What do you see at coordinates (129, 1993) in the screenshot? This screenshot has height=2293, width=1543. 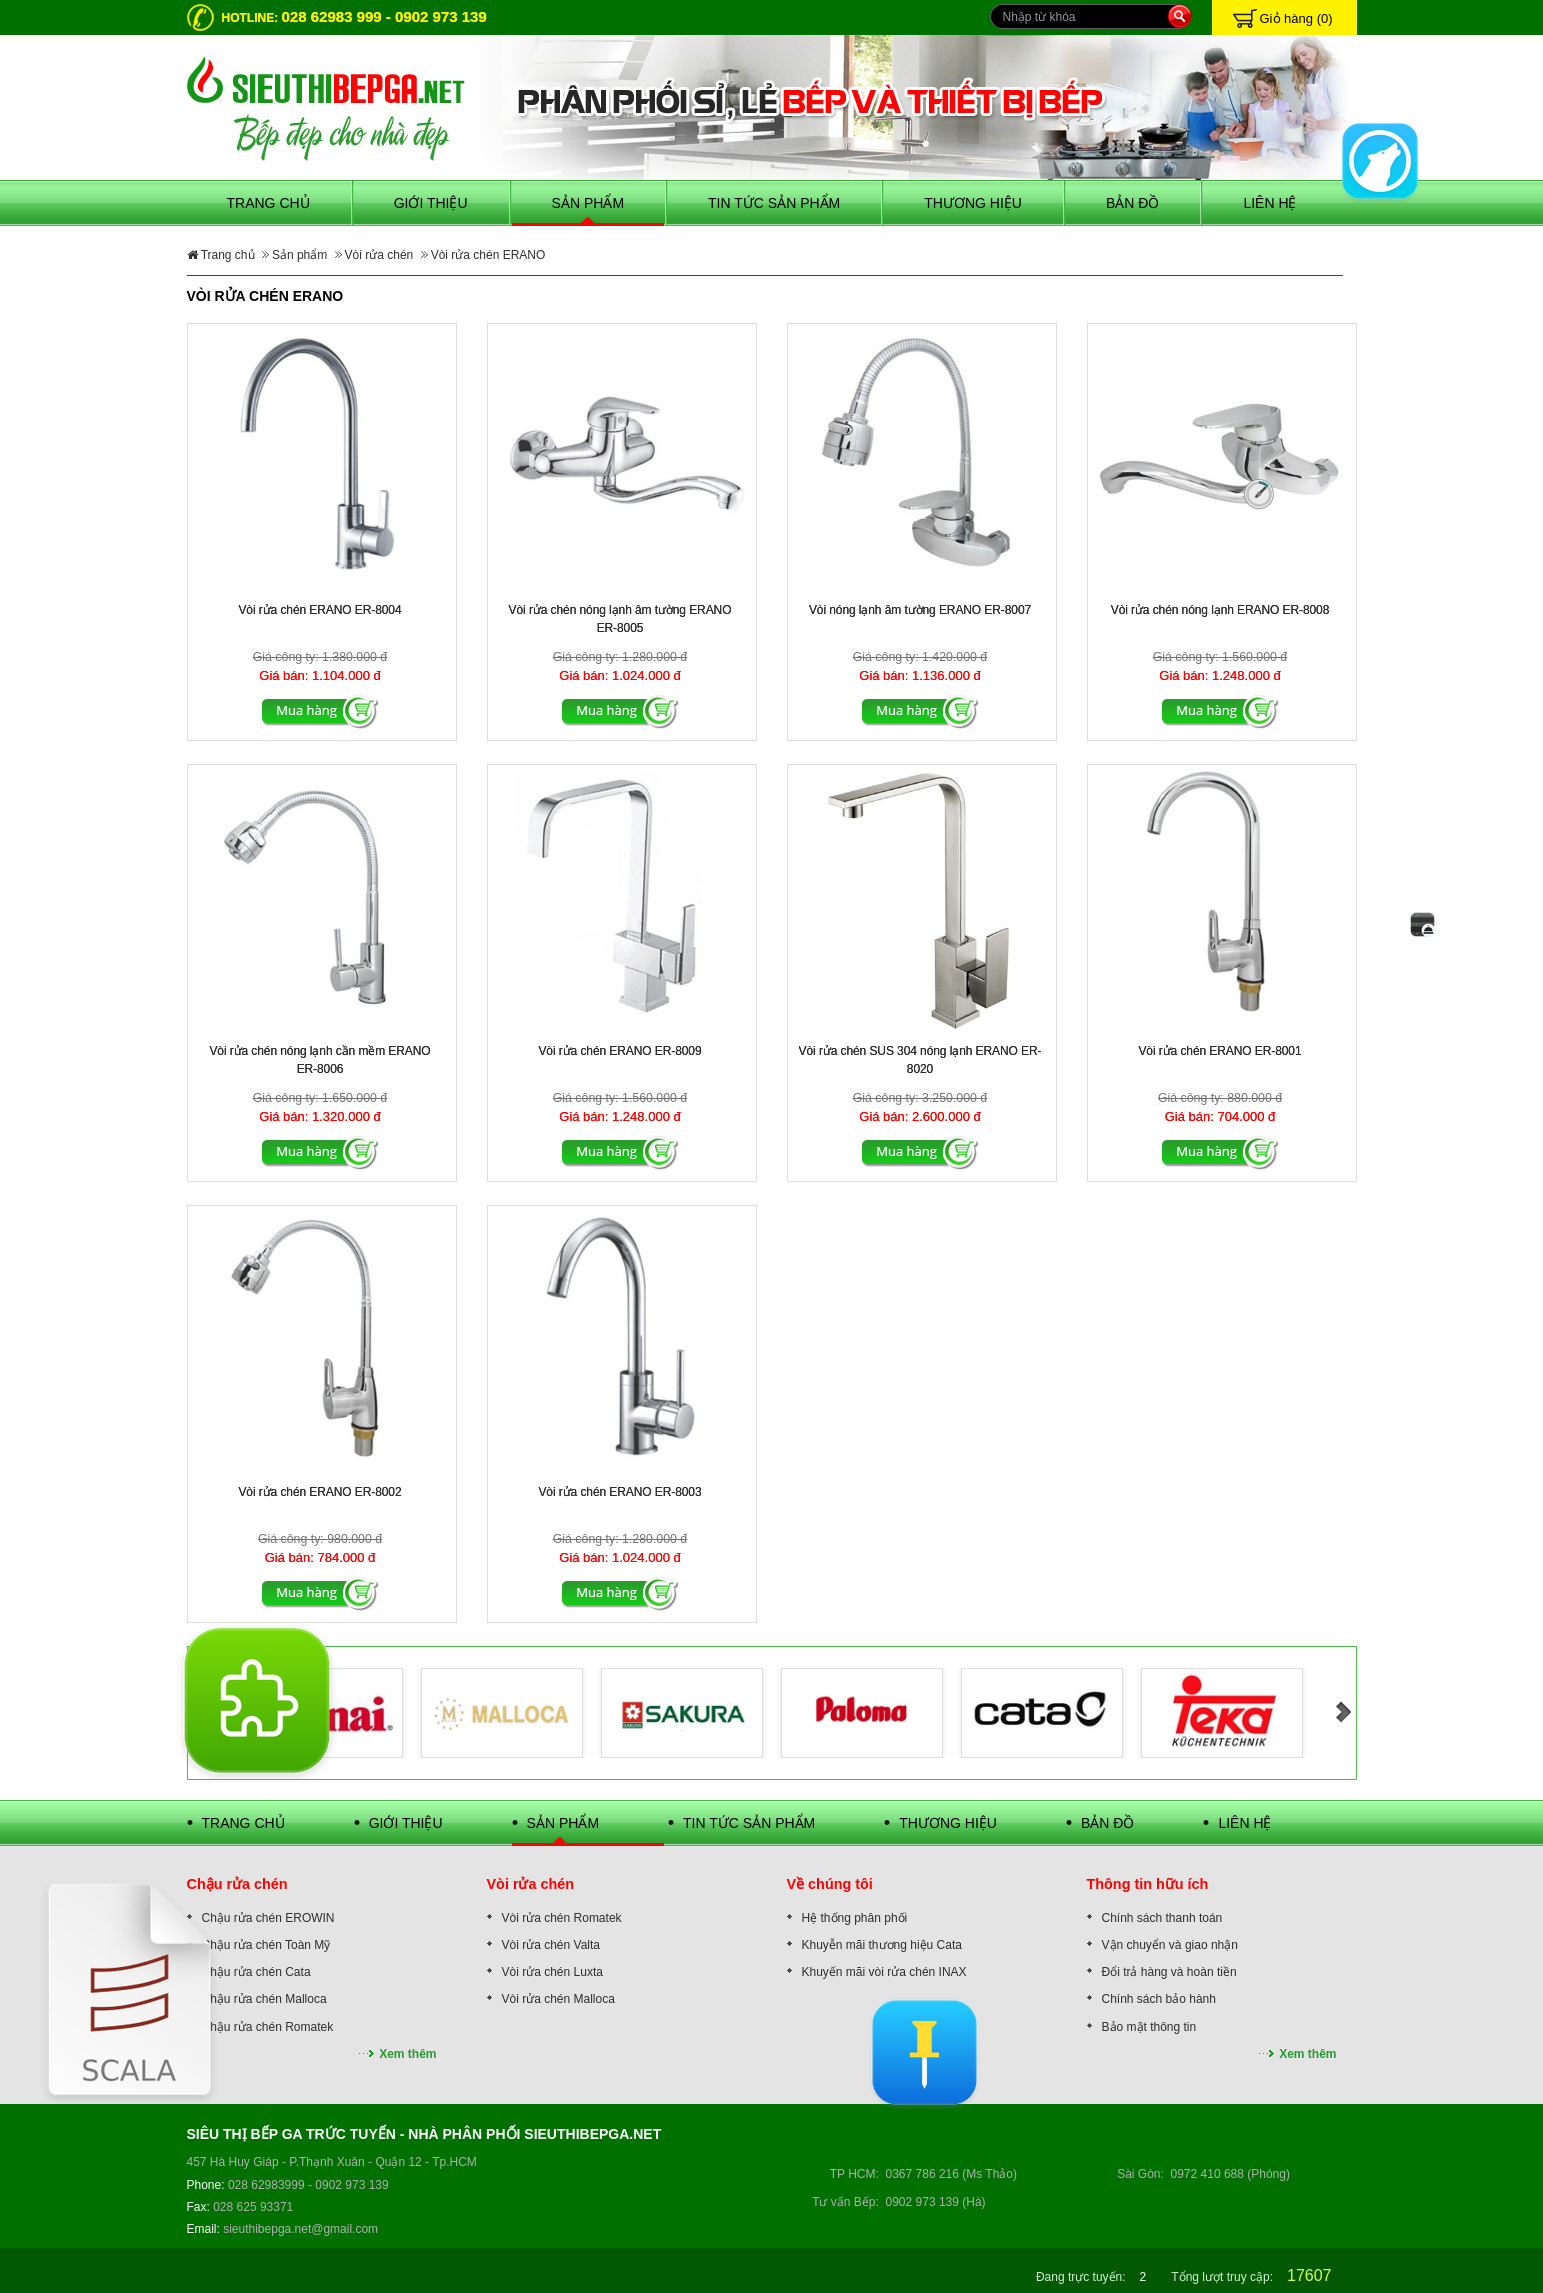 I see `a scala source code file` at bounding box center [129, 1993].